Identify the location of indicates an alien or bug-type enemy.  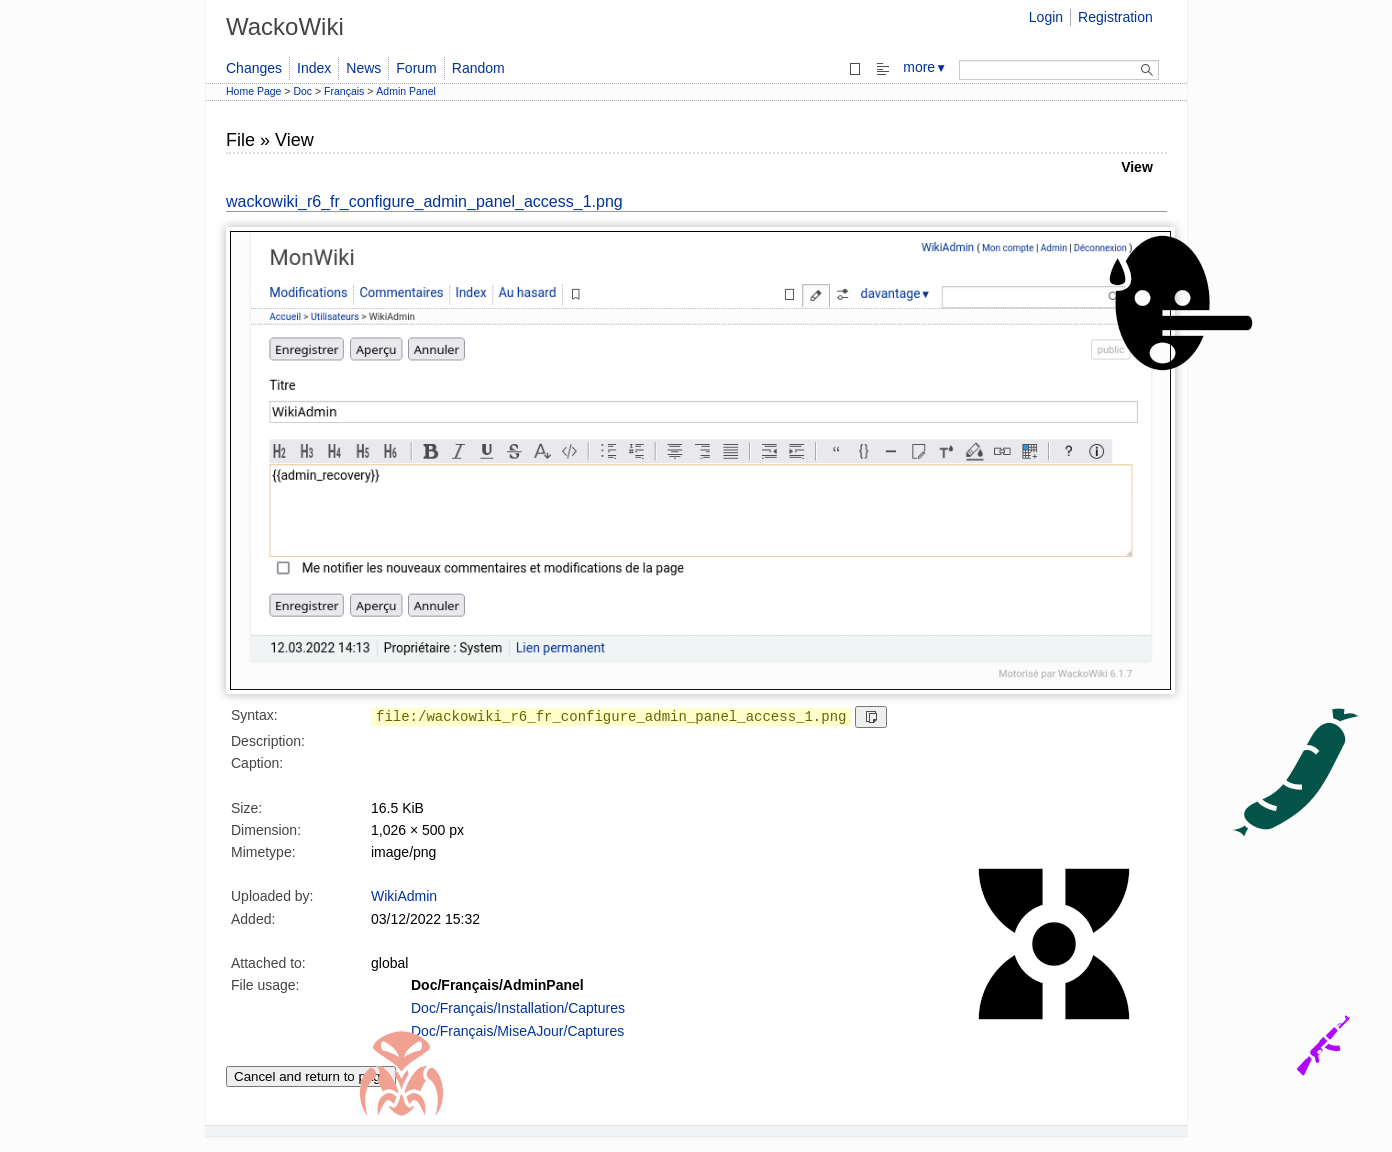
(401, 1073).